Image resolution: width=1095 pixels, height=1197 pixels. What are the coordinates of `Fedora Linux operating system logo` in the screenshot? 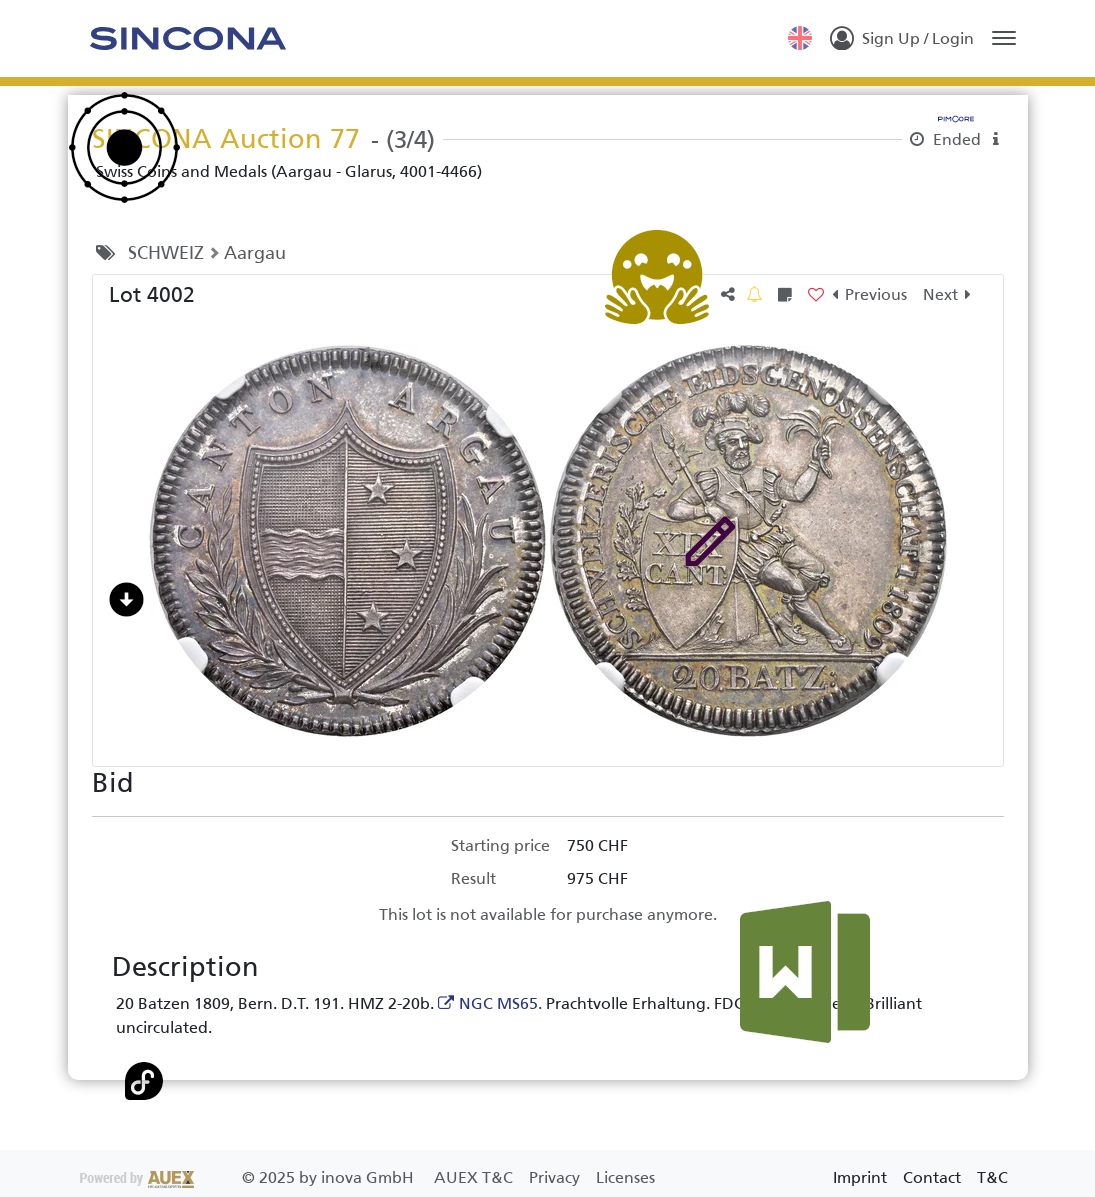 It's located at (144, 1081).